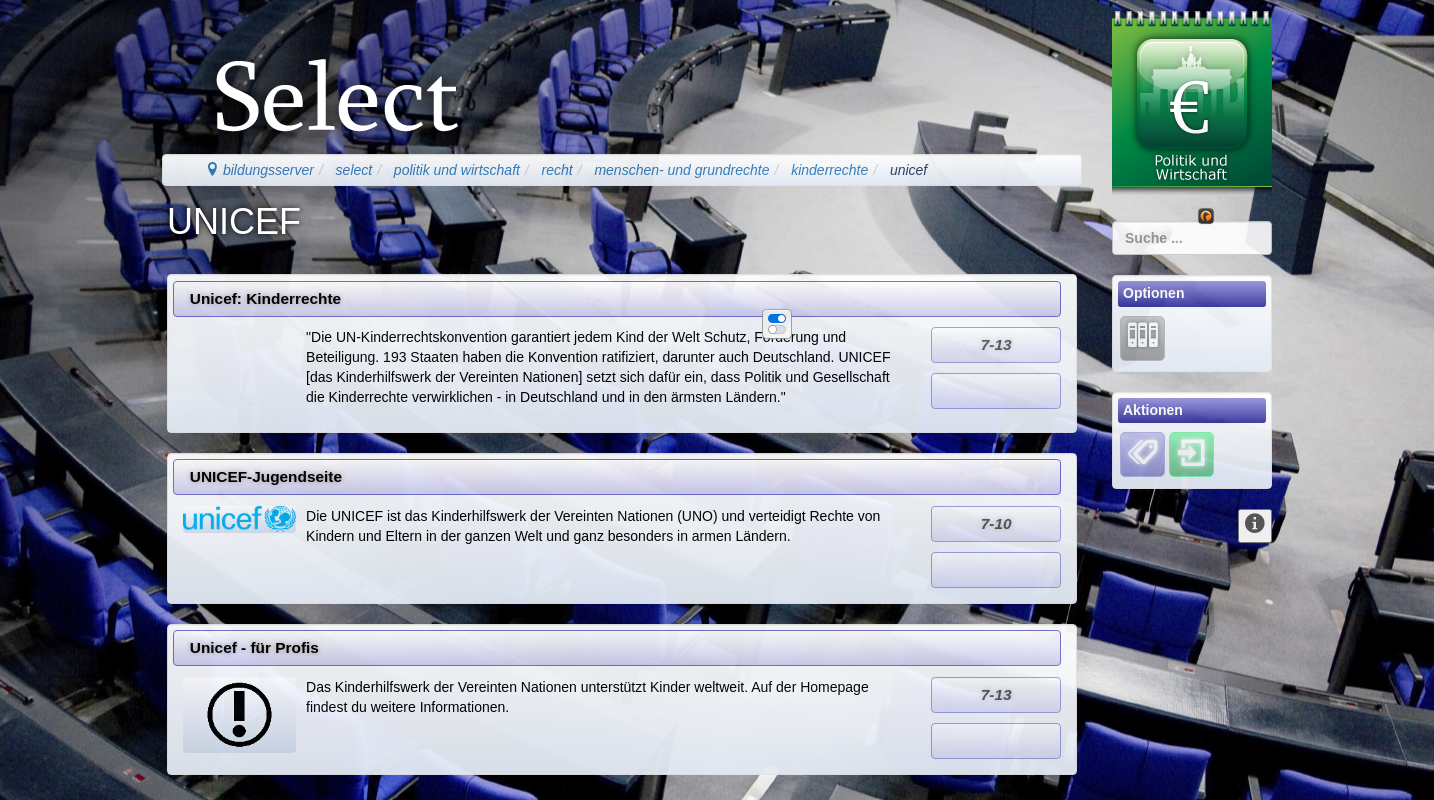 The width and height of the screenshot is (1434, 800). I want to click on open gnome tweaks application, so click(777, 324).